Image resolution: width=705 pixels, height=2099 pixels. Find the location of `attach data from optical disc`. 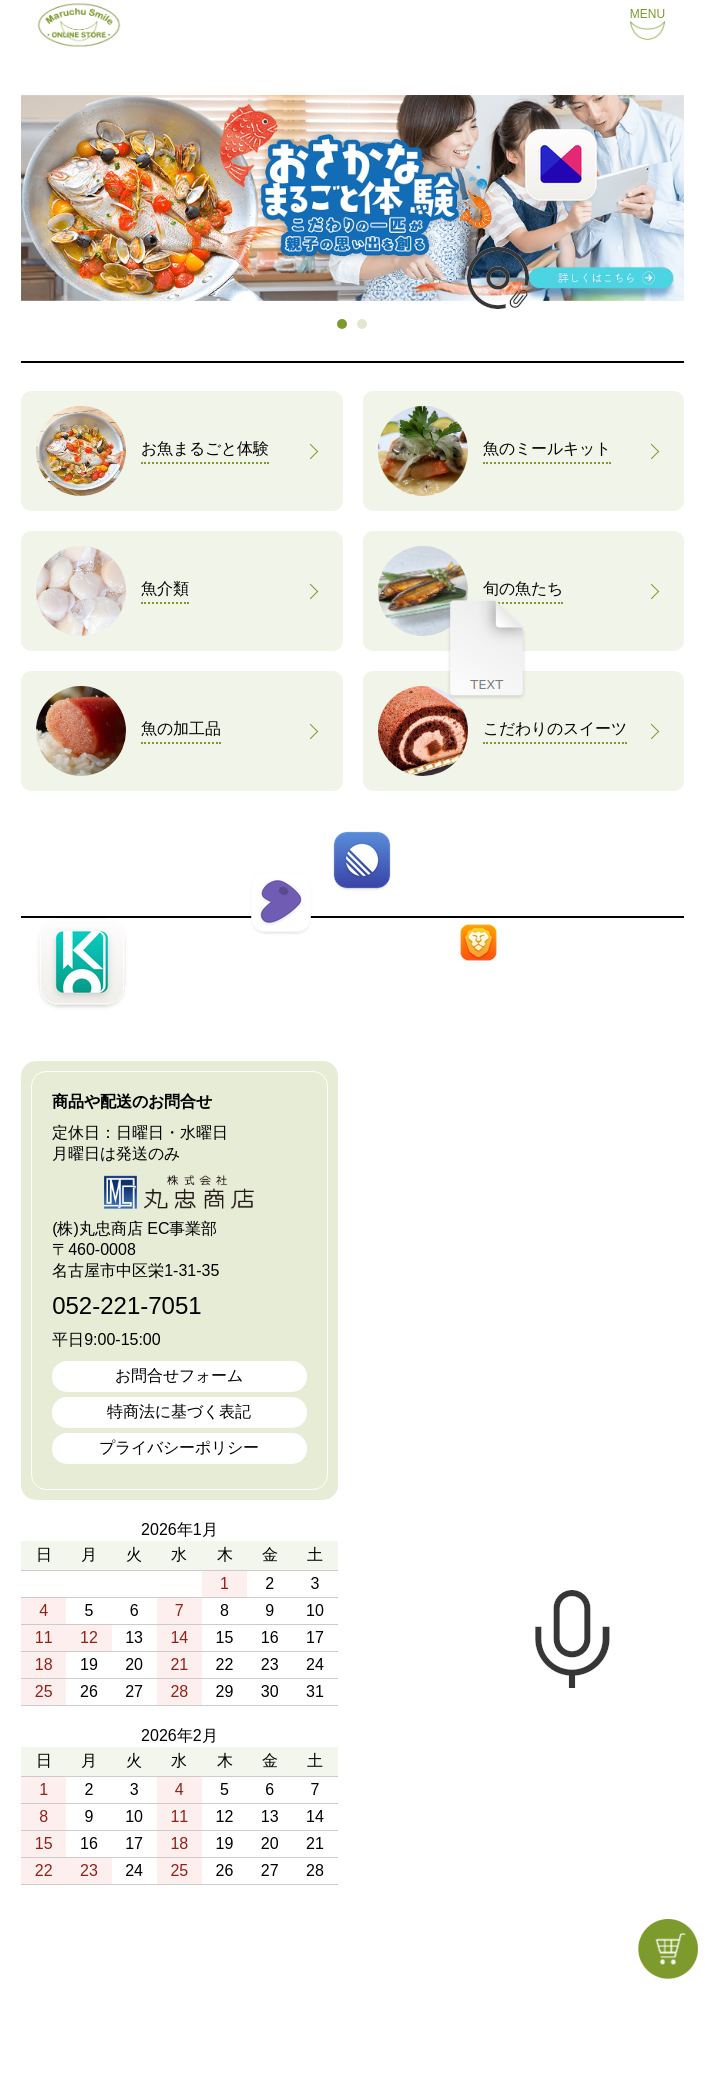

attach data from optical disc is located at coordinates (498, 278).